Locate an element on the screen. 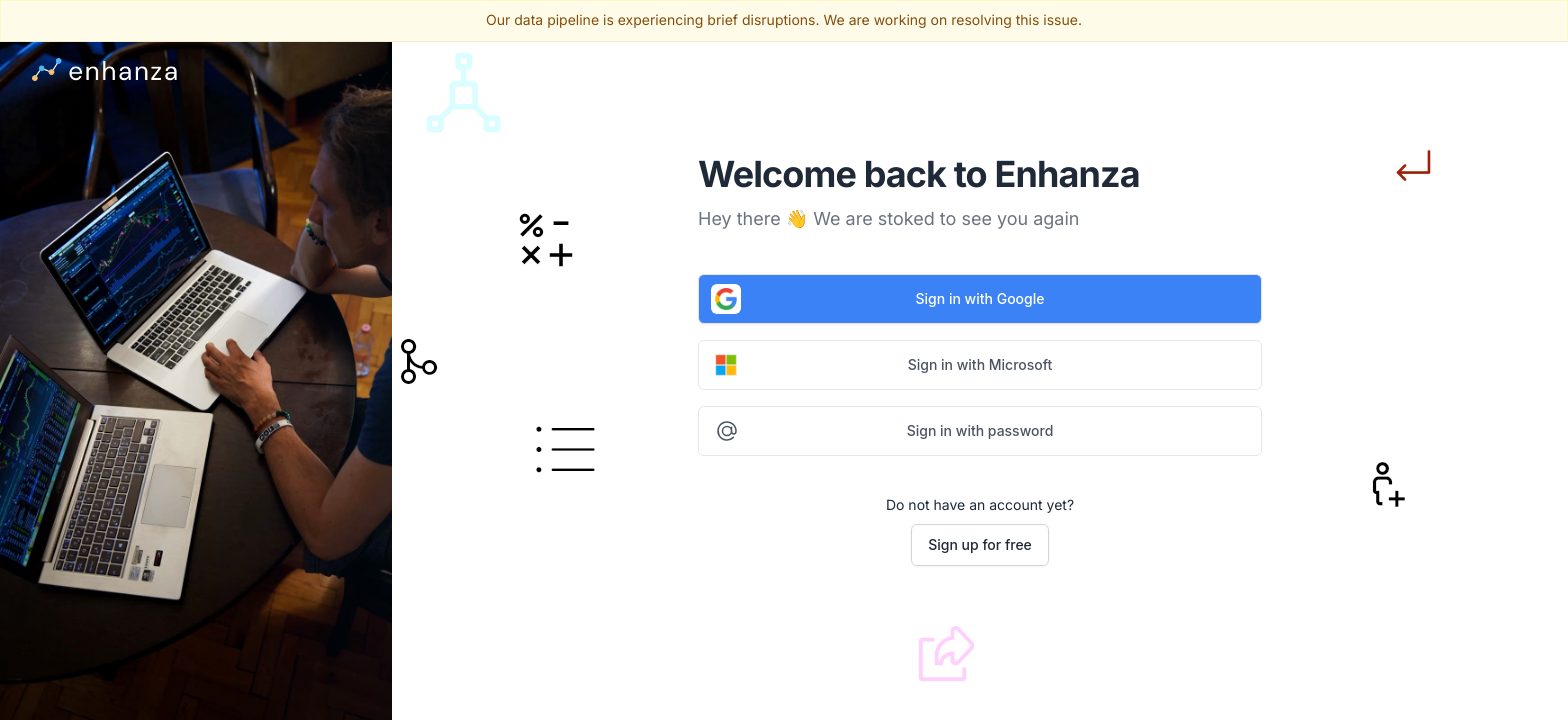 The height and width of the screenshot is (720, 1568). merge branches in version control is located at coordinates (419, 363).